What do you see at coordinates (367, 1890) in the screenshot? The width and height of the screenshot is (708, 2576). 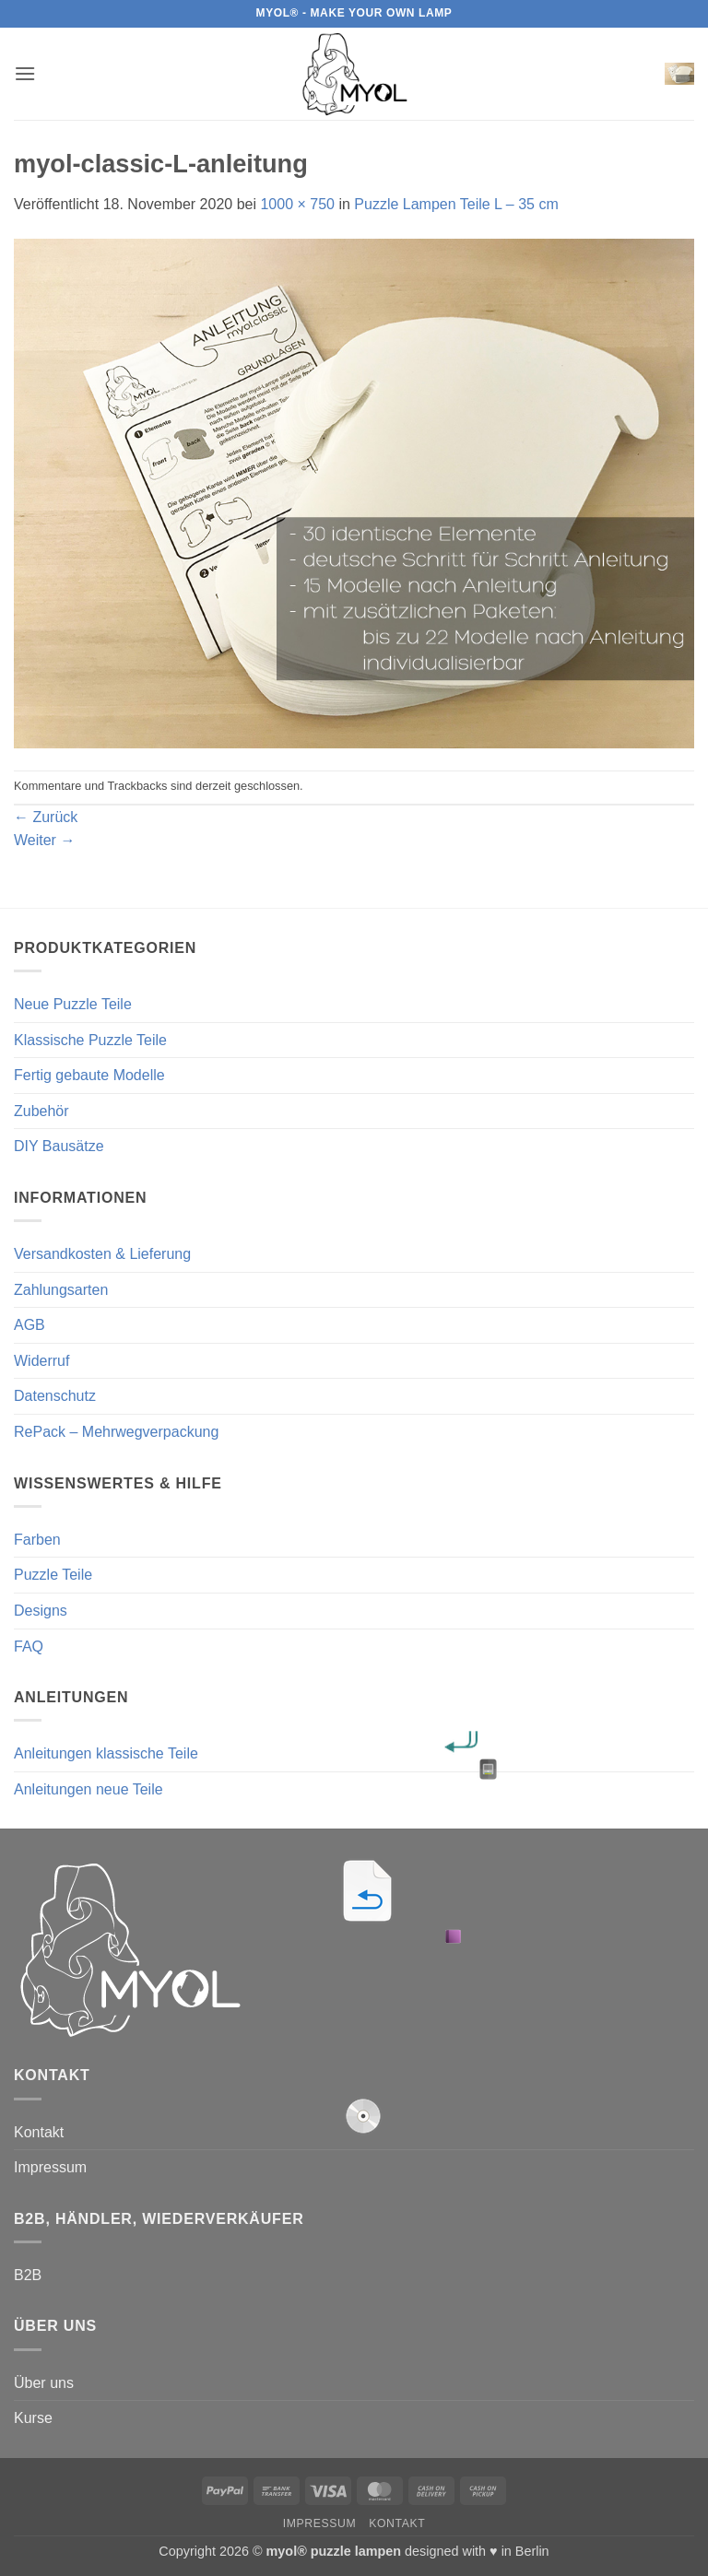 I see `revert document to previous version` at bounding box center [367, 1890].